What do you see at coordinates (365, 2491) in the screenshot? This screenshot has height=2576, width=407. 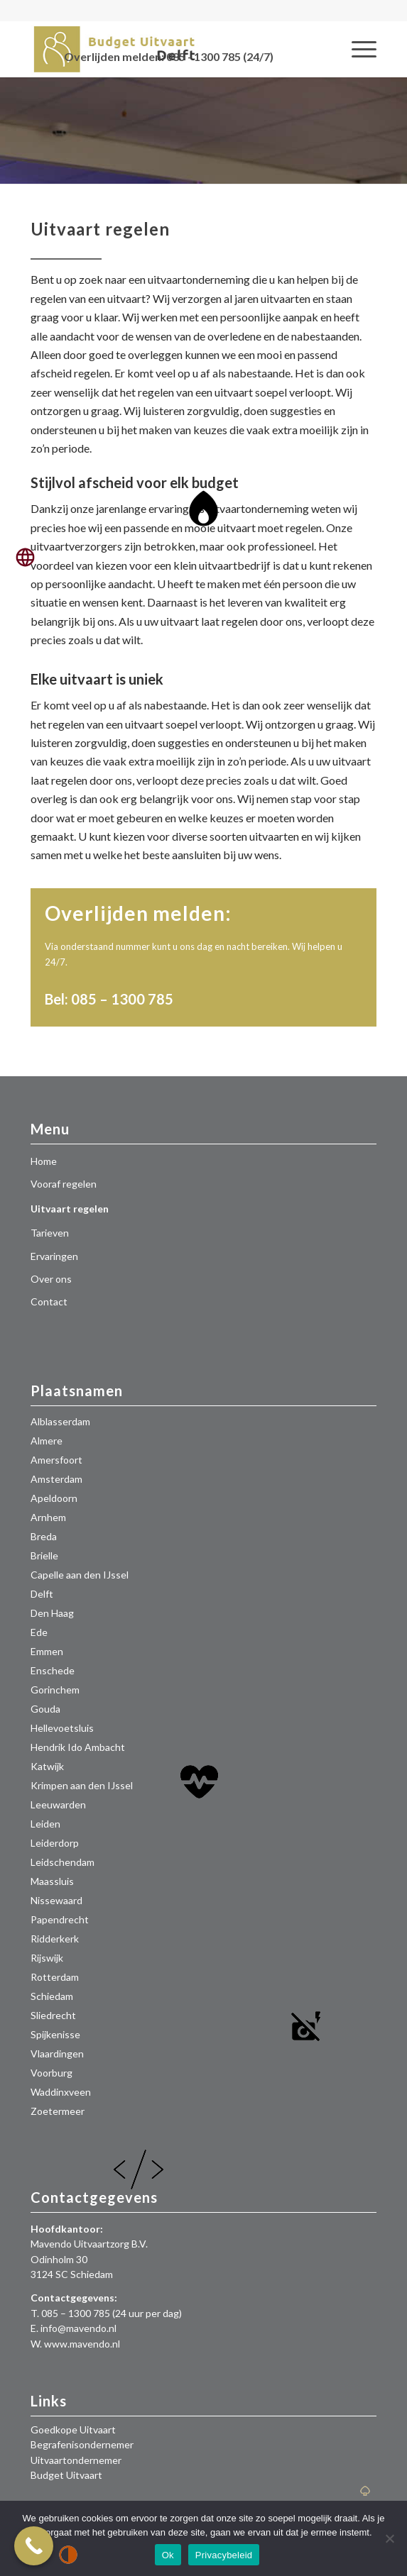 I see `spade suit icon for card games` at bounding box center [365, 2491].